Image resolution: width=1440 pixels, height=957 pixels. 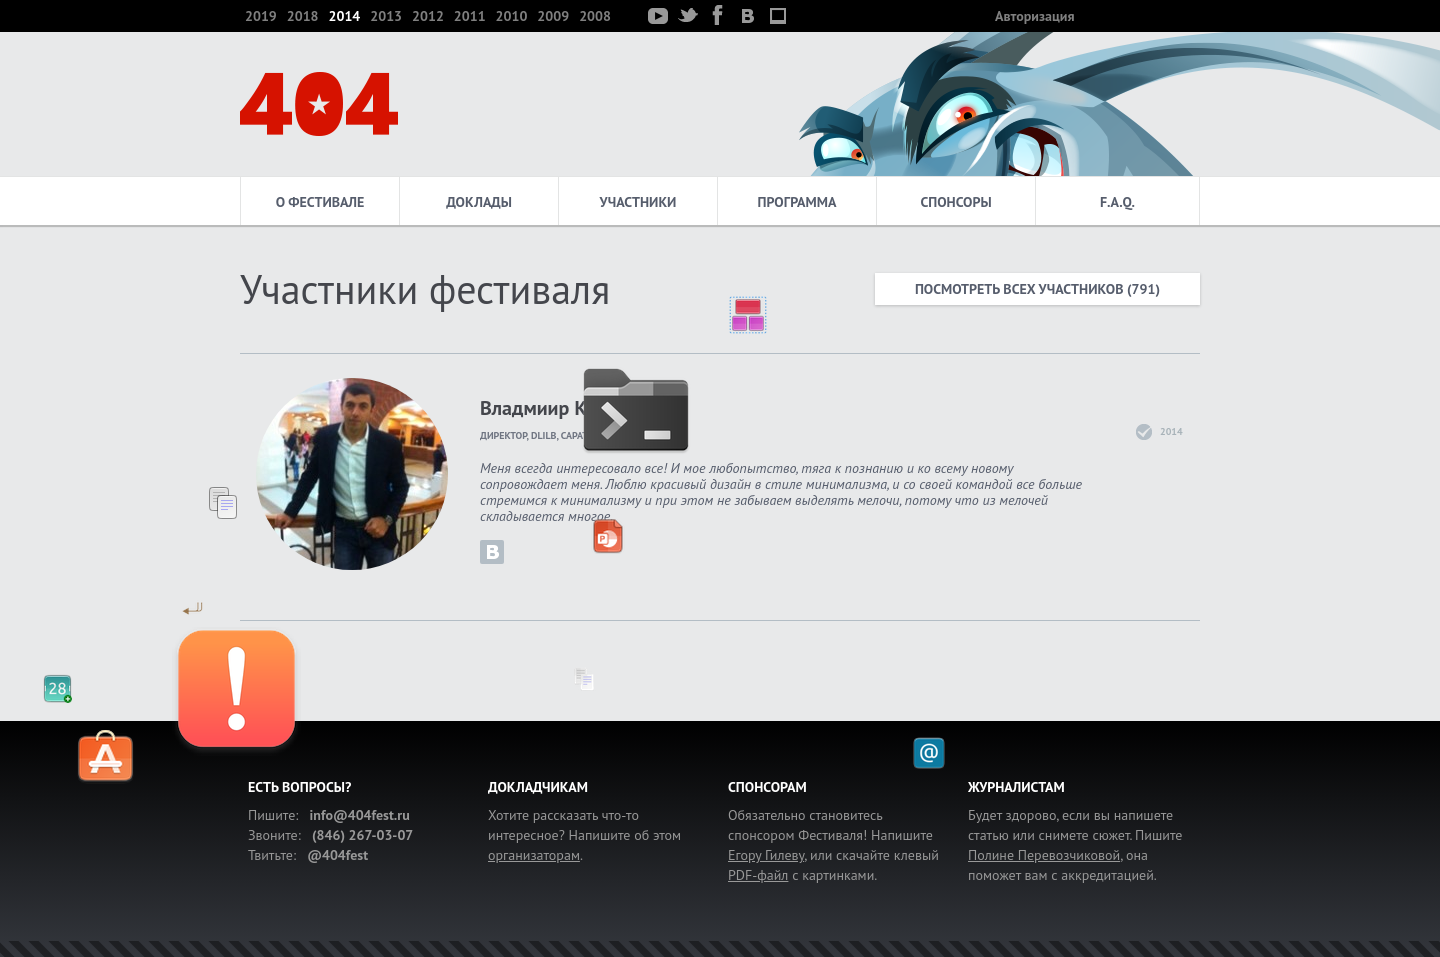 What do you see at coordinates (608, 536) in the screenshot?
I see `a PowerPoint slideshow file` at bounding box center [608, 536].